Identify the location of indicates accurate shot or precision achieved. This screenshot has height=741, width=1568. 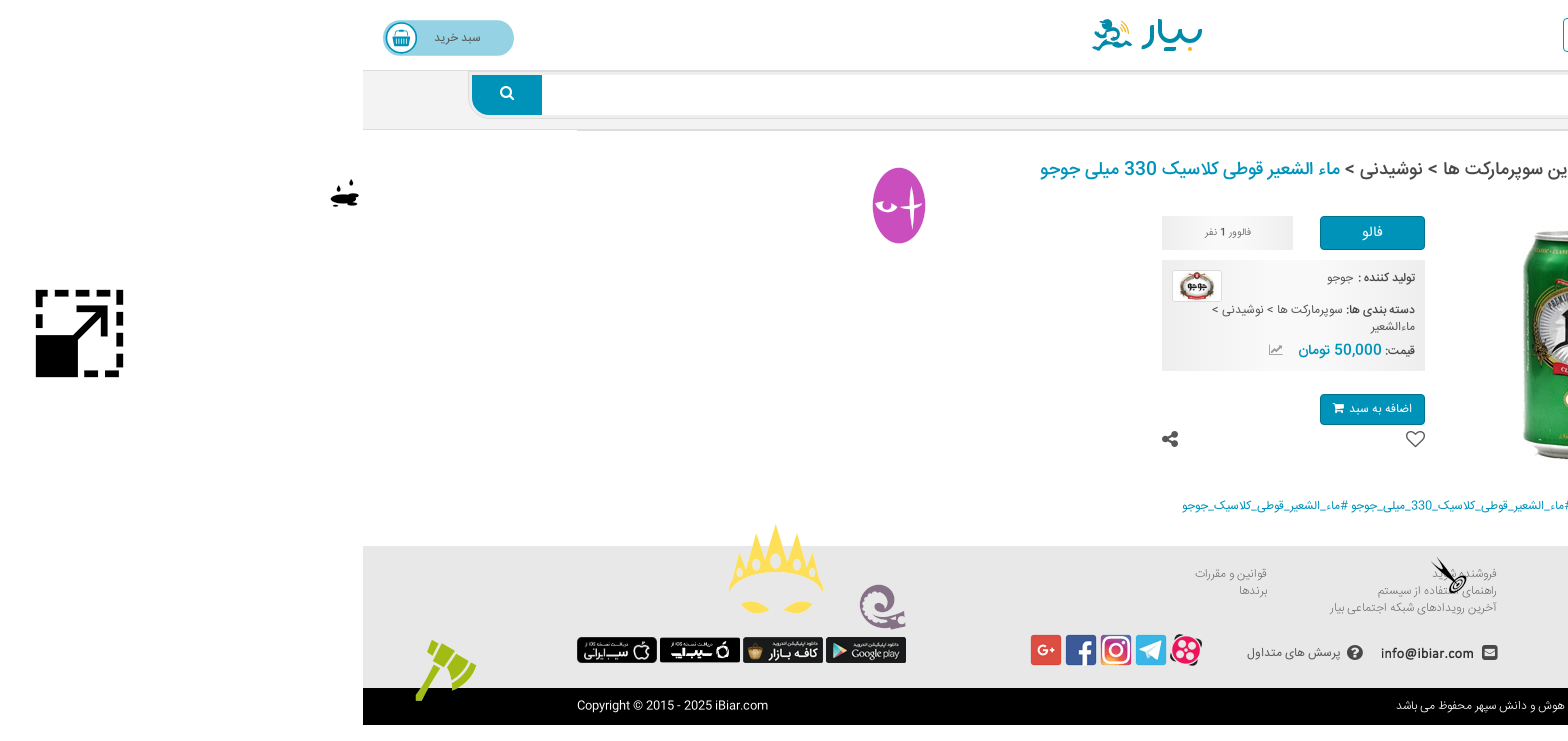
(1448, 575).